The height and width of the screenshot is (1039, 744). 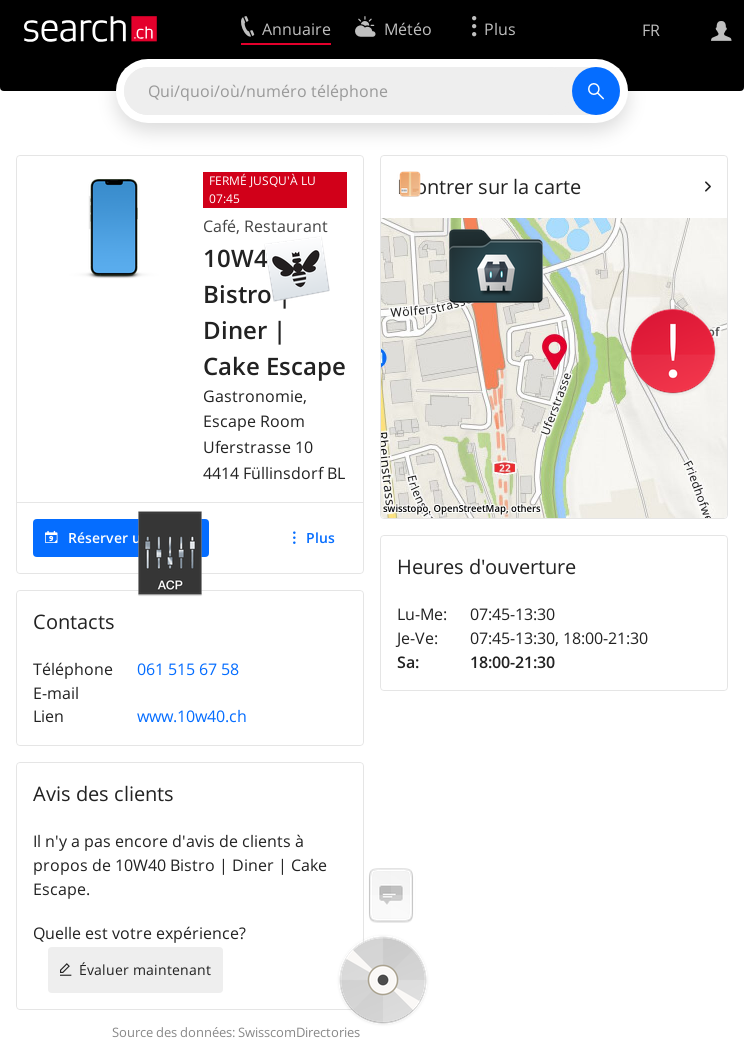 I want to click on subrip subtitle file (.srt), so click(x=391, y=895).